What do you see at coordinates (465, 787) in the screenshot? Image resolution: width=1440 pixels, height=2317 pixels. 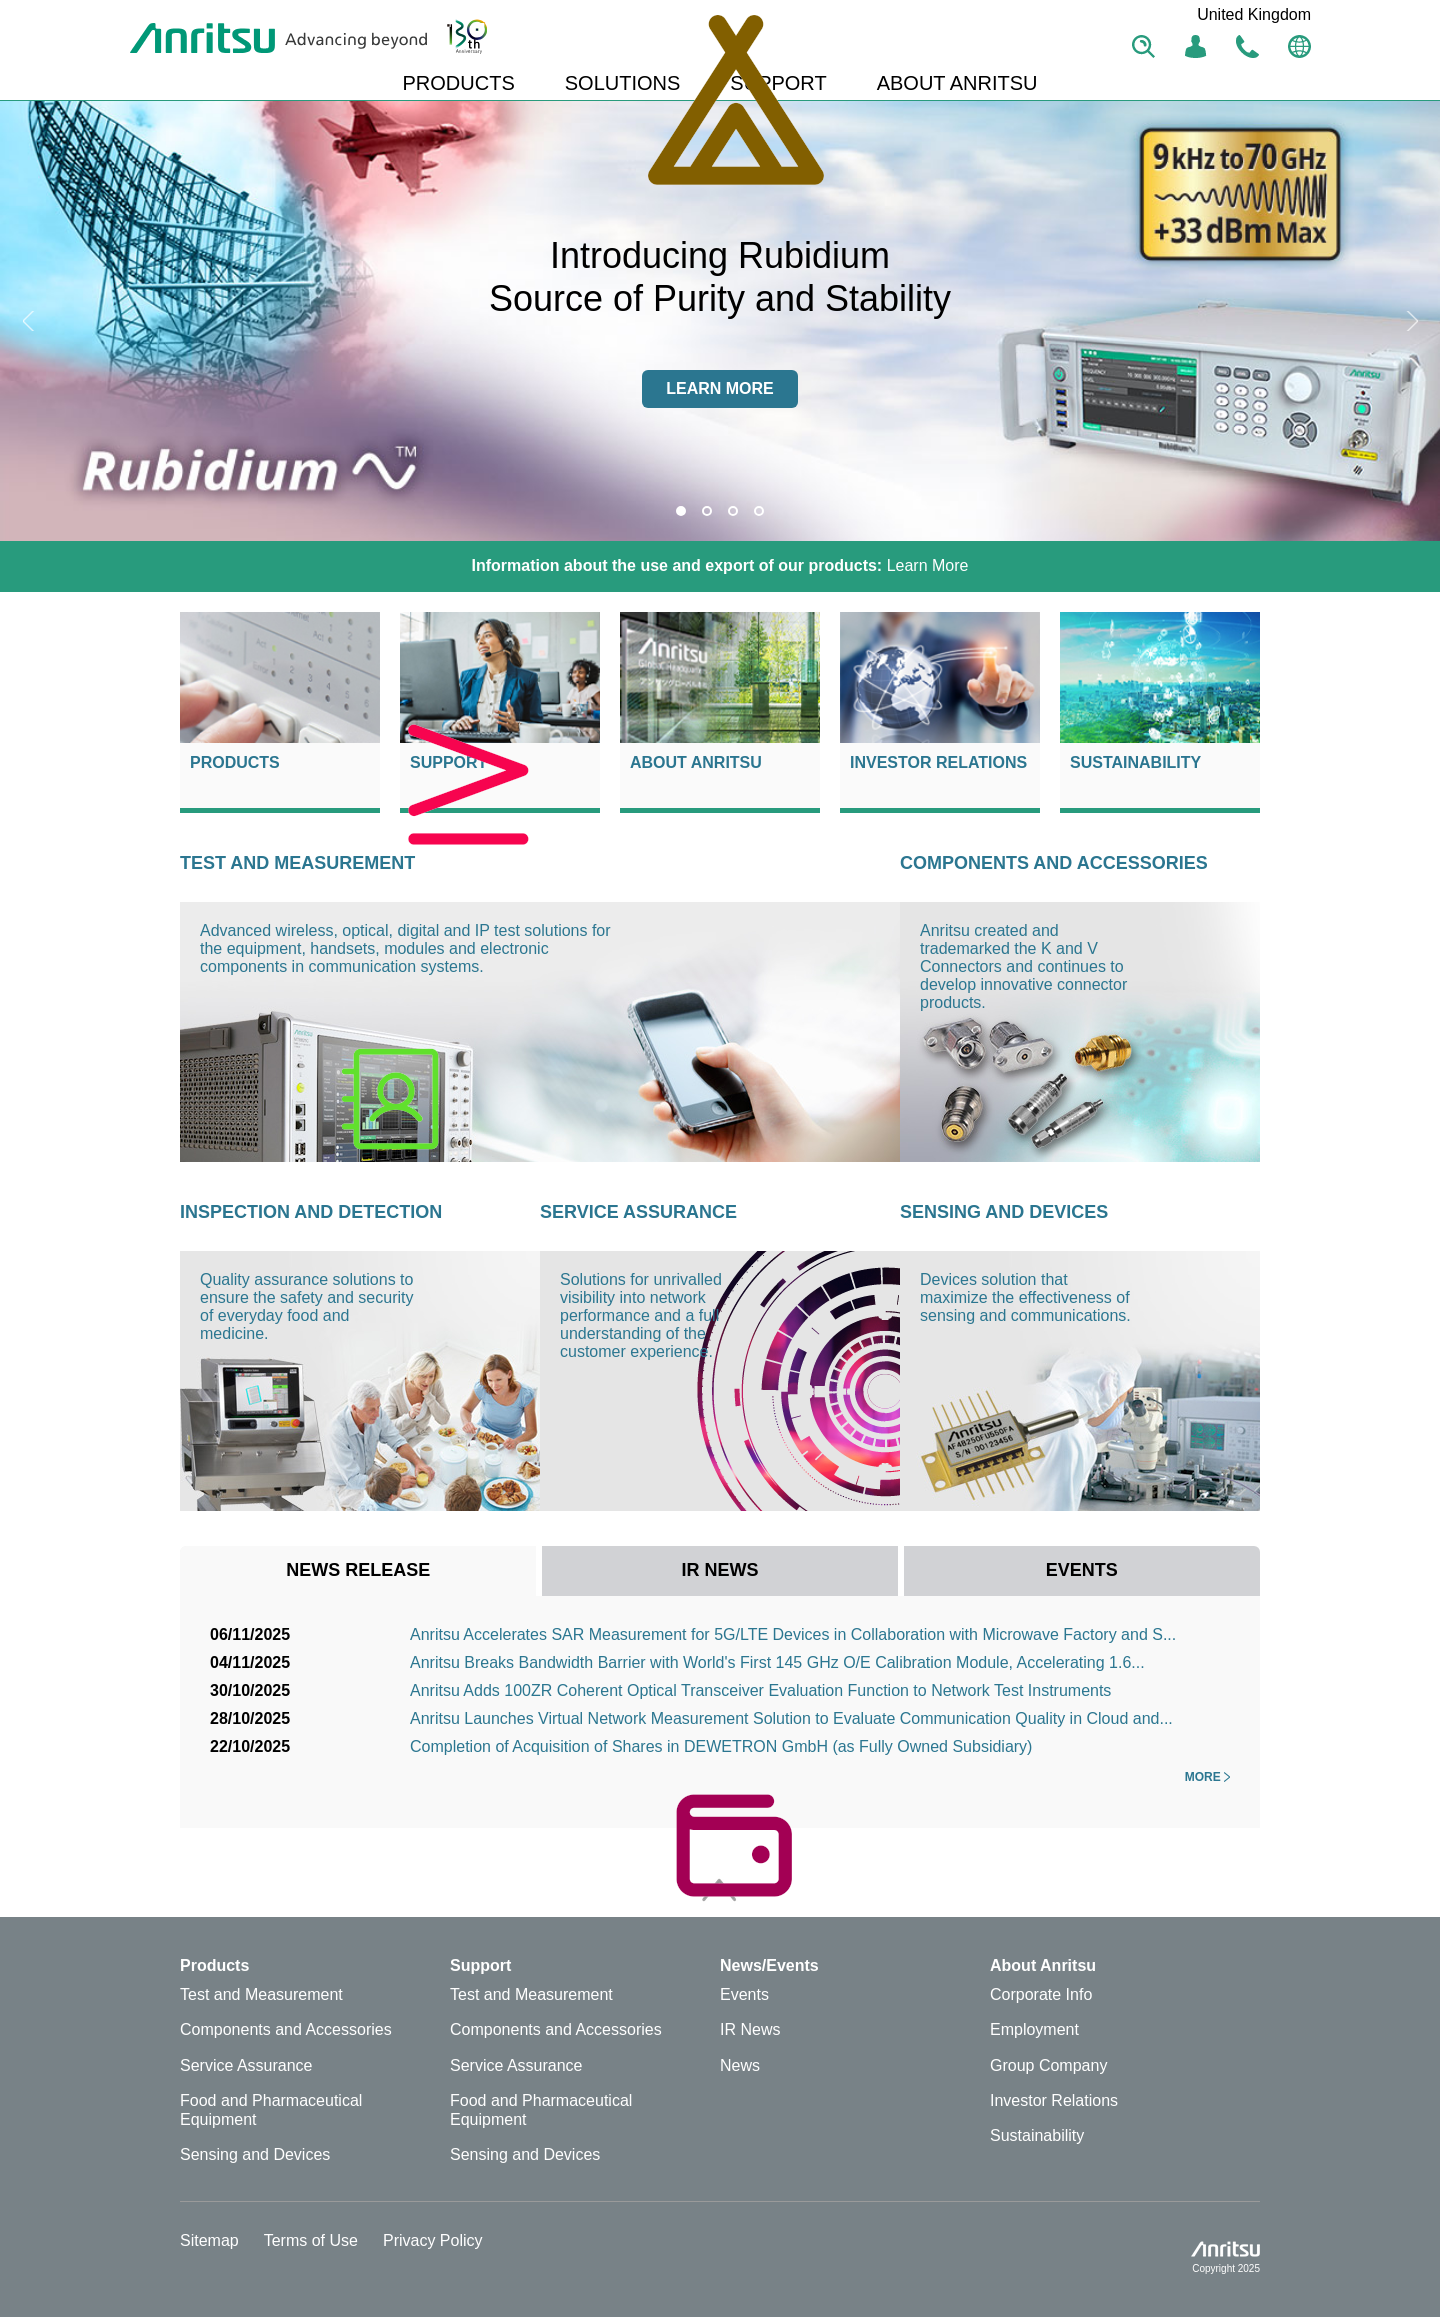 I see `greater than or equal to comparison operator` at bounding box center [465, 787].